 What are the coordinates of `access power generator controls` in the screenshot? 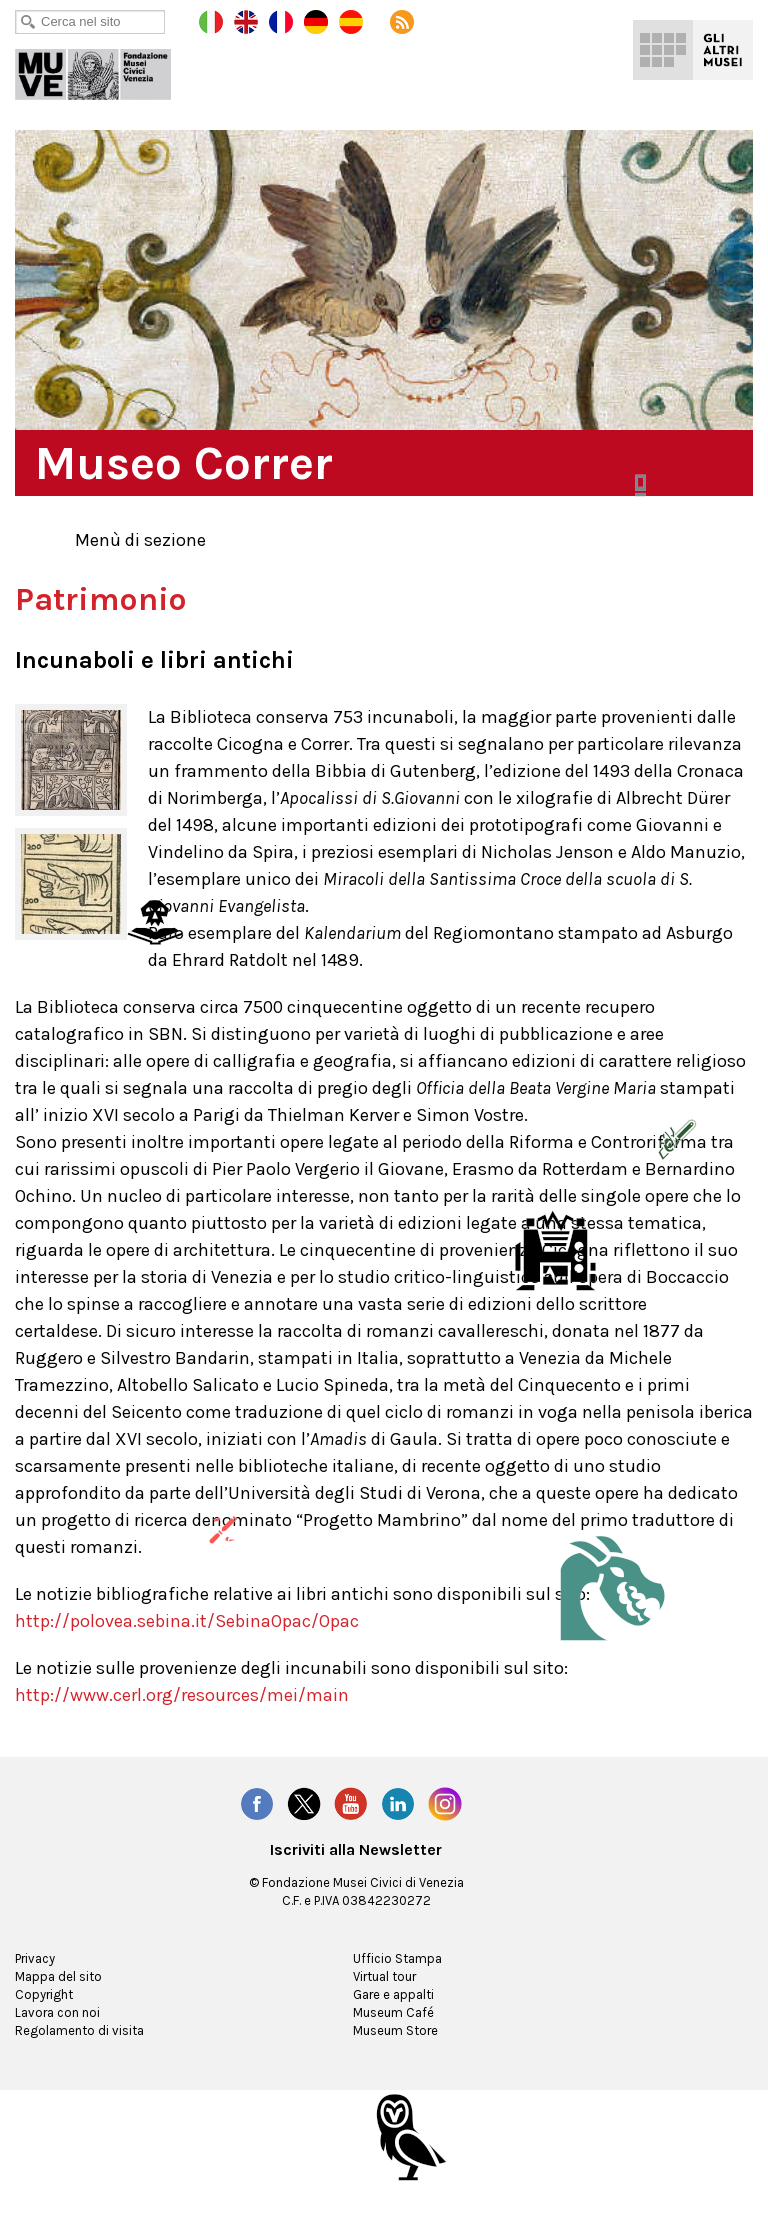 It's located at (555, 1250).